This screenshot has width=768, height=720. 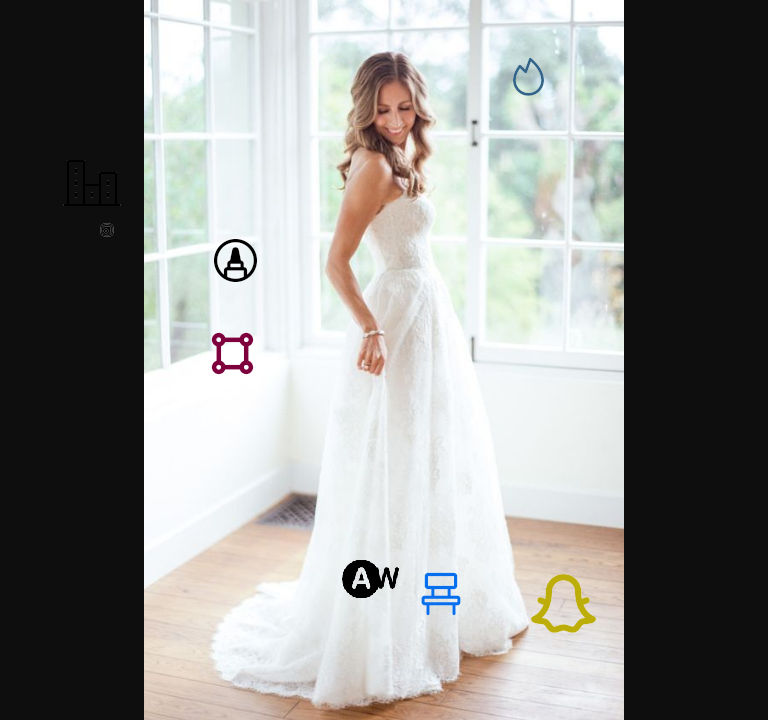 What do you see at coordinates (528, 77) in the screenshot?
I see `indicates trending or hot content` at bounding box center [528, 77].